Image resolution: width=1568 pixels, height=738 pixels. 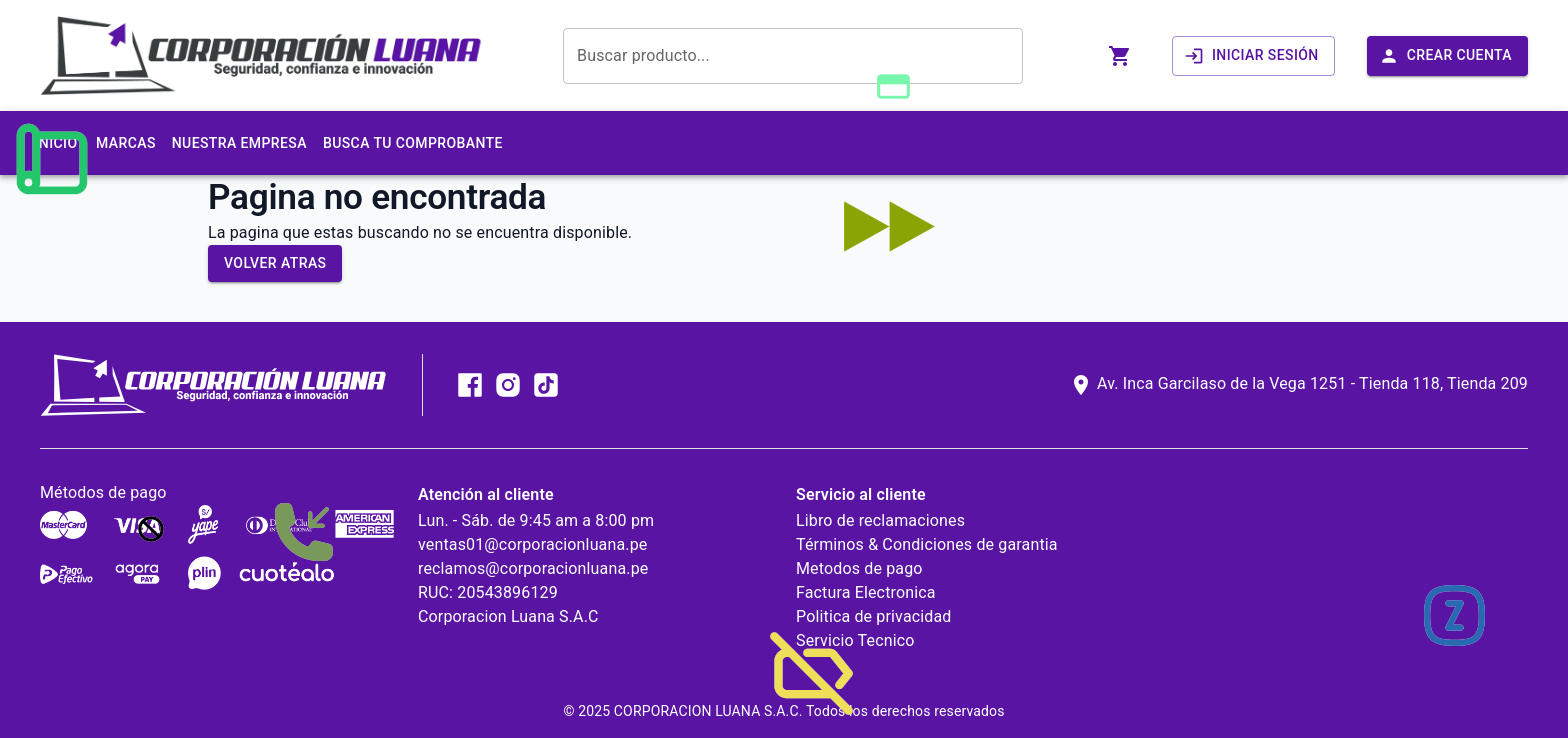 I want to click on change wallpaper or background image, so click(x=52, y=159).